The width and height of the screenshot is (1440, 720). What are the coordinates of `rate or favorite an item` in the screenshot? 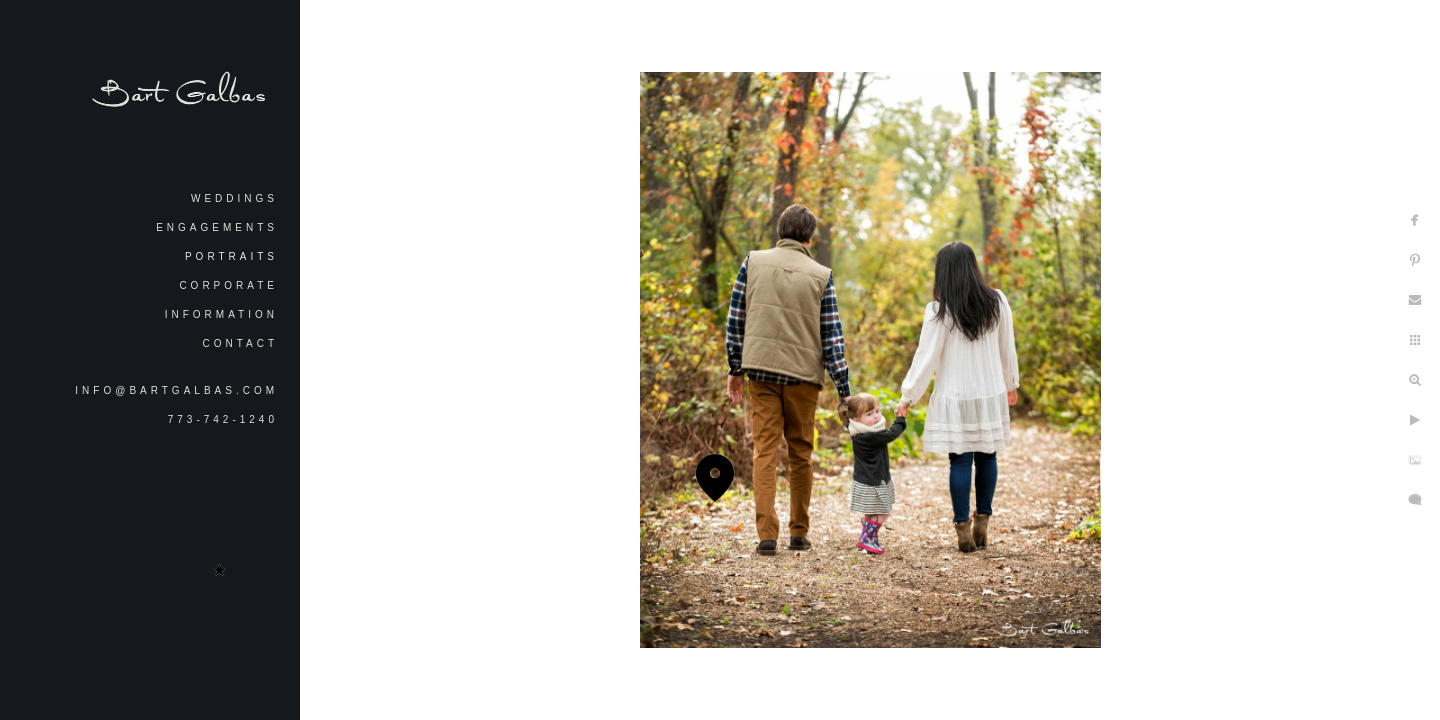 It's located at (219, 569).